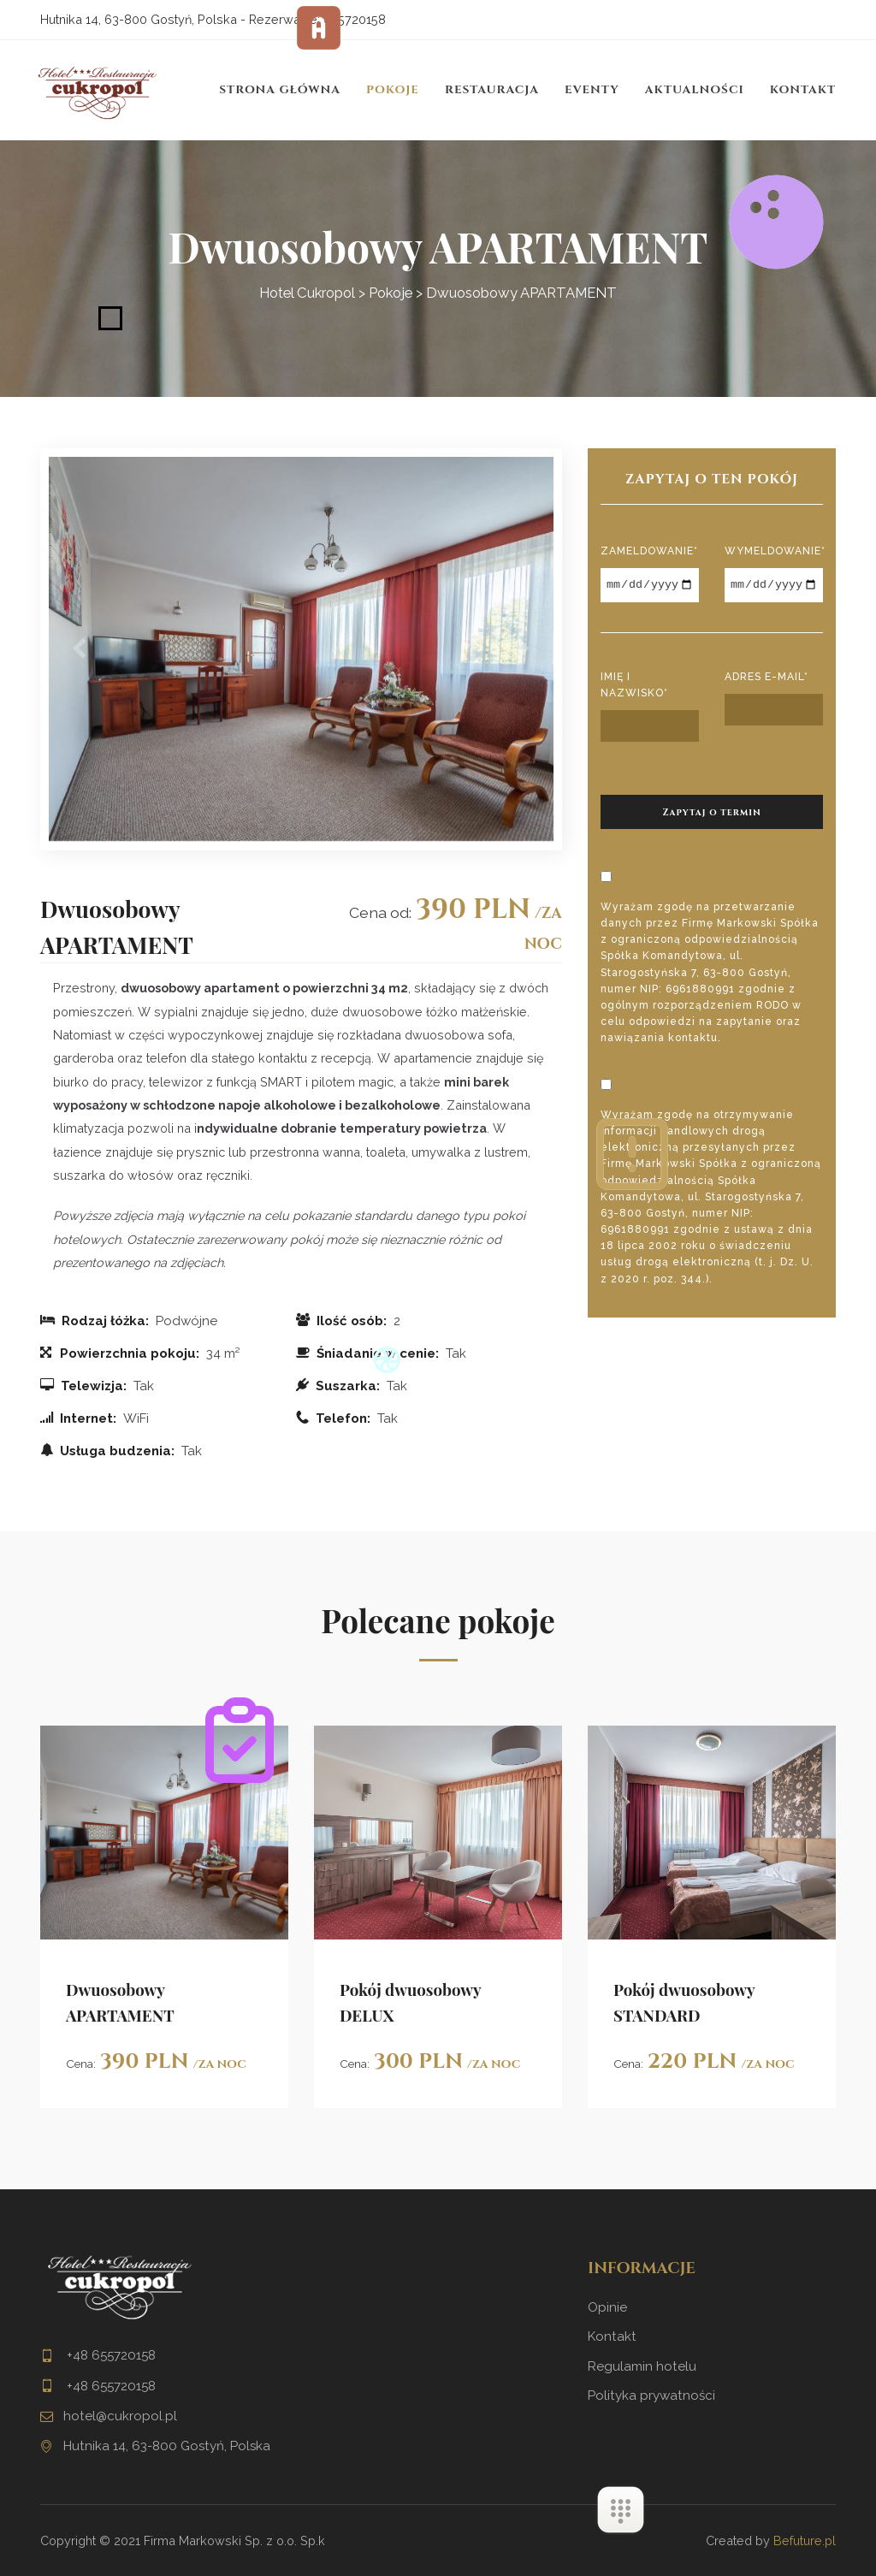 Image resolution: width=876 pixels, height=2576 pixels. I want to click on mark task as complete, so click(240, 1740).